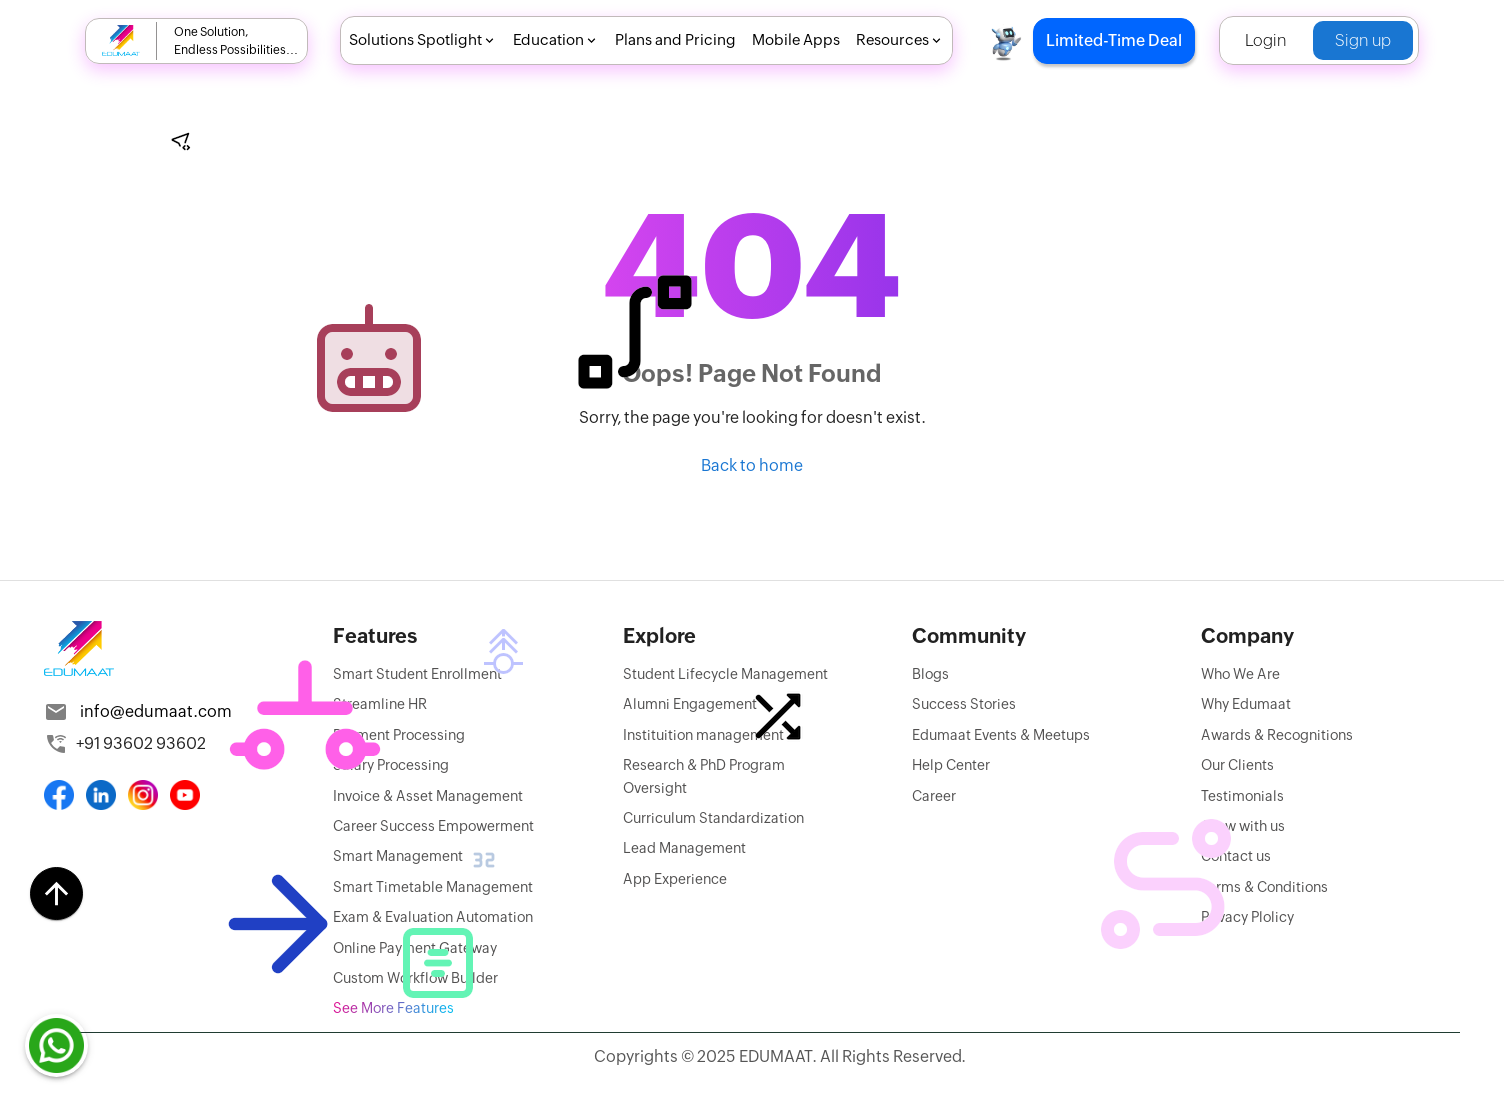  Describe the element at coordinates (777, 716) in the screenshot. I see `shuffle playlist or queue` at that location.